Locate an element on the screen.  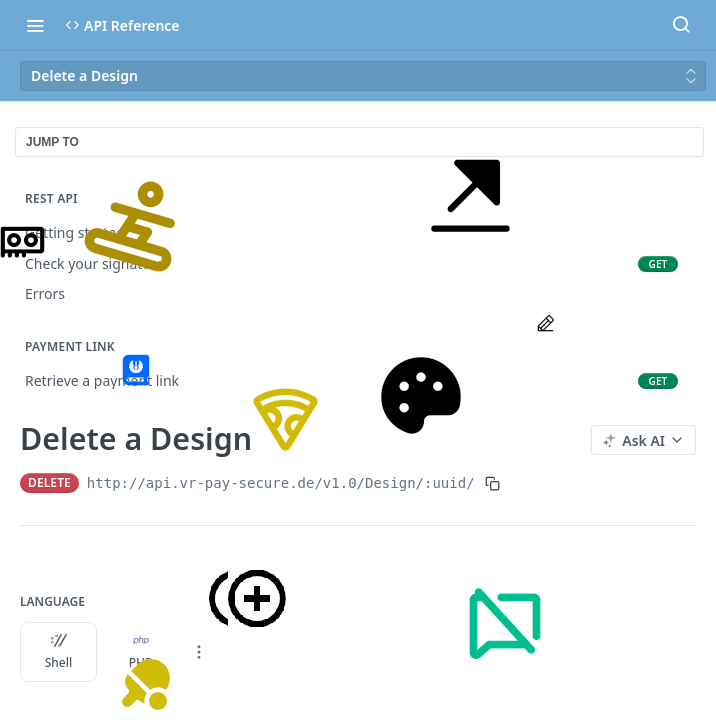
access the journal of the whills or star wars lore reference is located at coordinates (136, 370).